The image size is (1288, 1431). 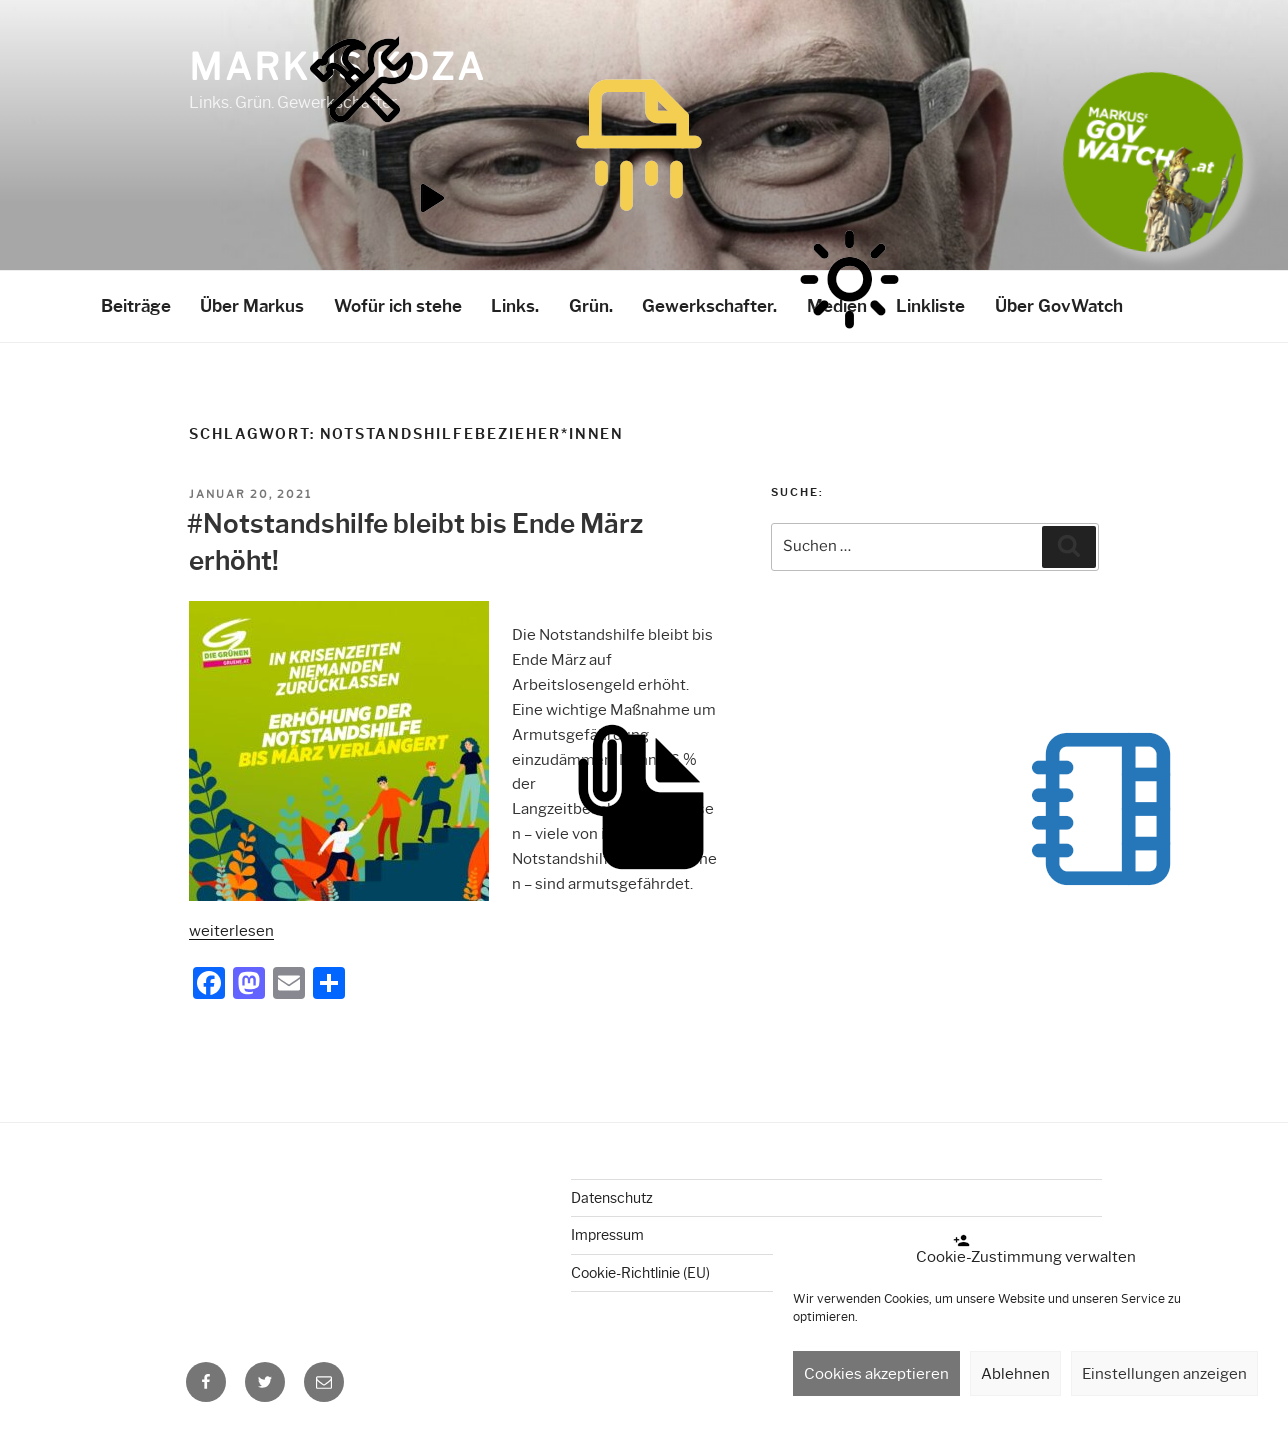 What do you see at coordinates (430, 198) in the screenshot?
I see `play media content` at bounding box center [430, 198].